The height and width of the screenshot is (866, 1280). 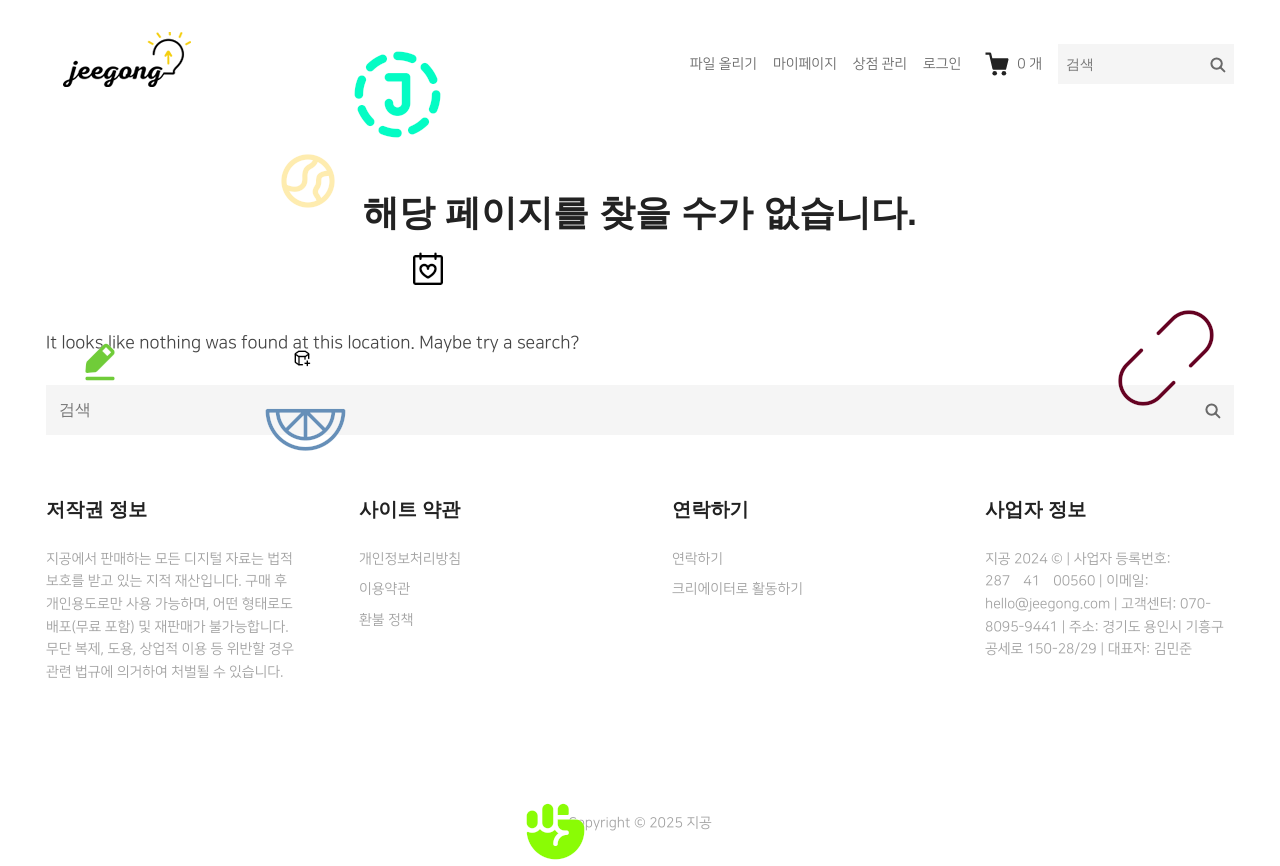 What do you see at coordinates (555, 830) in the screenshot?
I see `indicates solidarity or support action` at bounding box center [555, 830].